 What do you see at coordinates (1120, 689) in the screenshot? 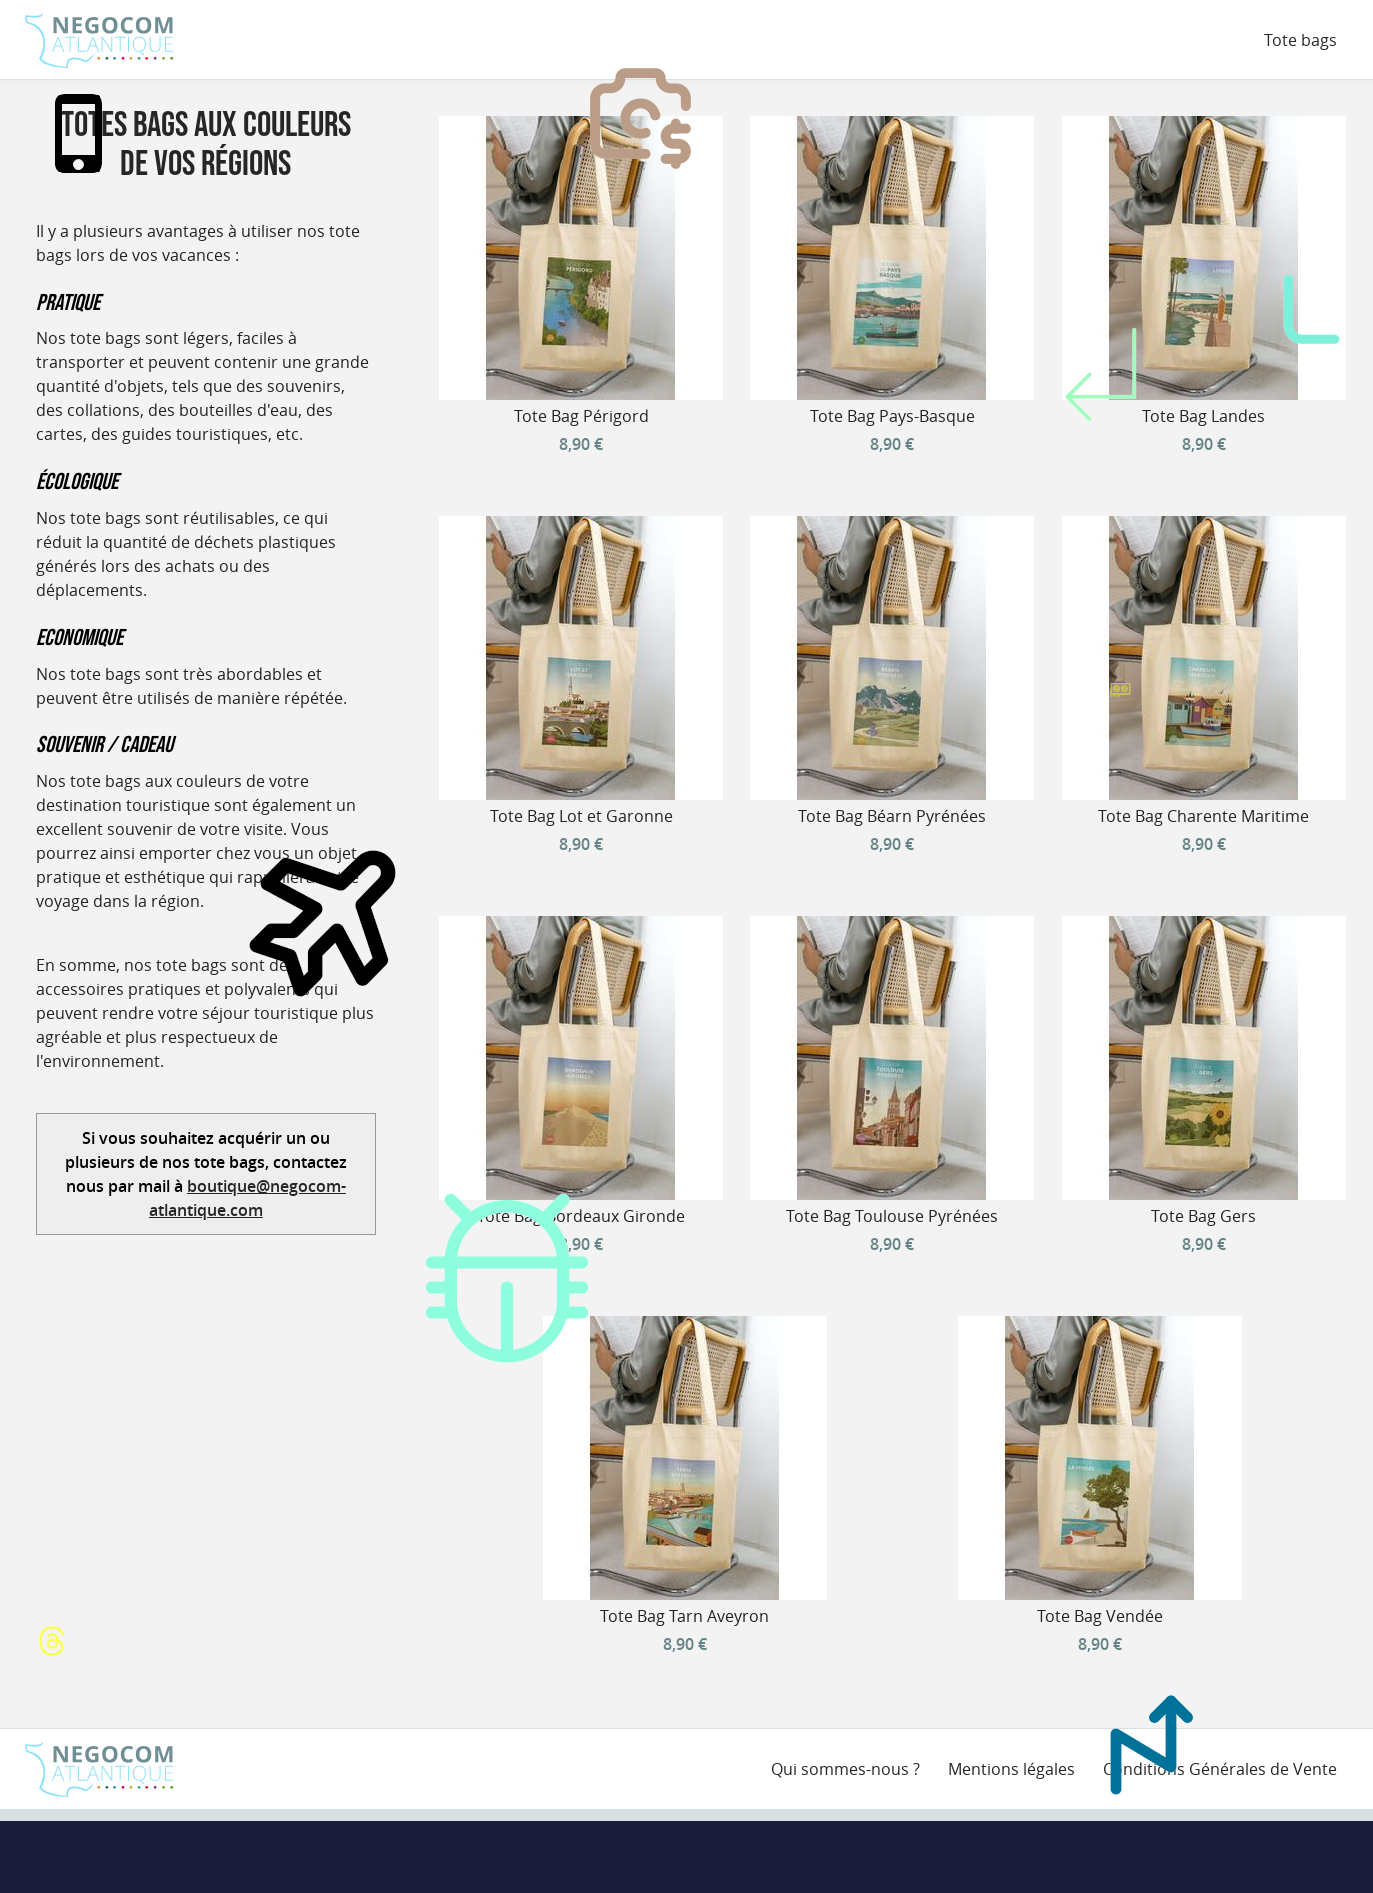
I see `view graphics card or GPU information` at bounding box center [1120, 689].